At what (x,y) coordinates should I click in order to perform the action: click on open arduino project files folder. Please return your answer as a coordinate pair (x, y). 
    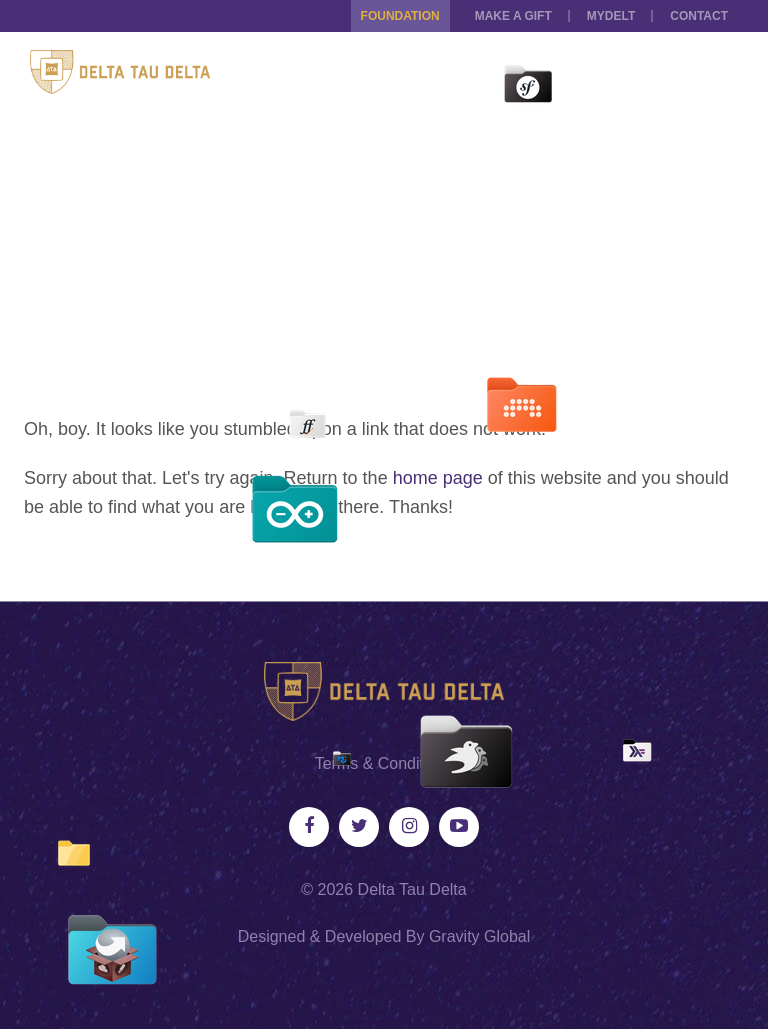
    Looking at the image, I should click on (294, 511).